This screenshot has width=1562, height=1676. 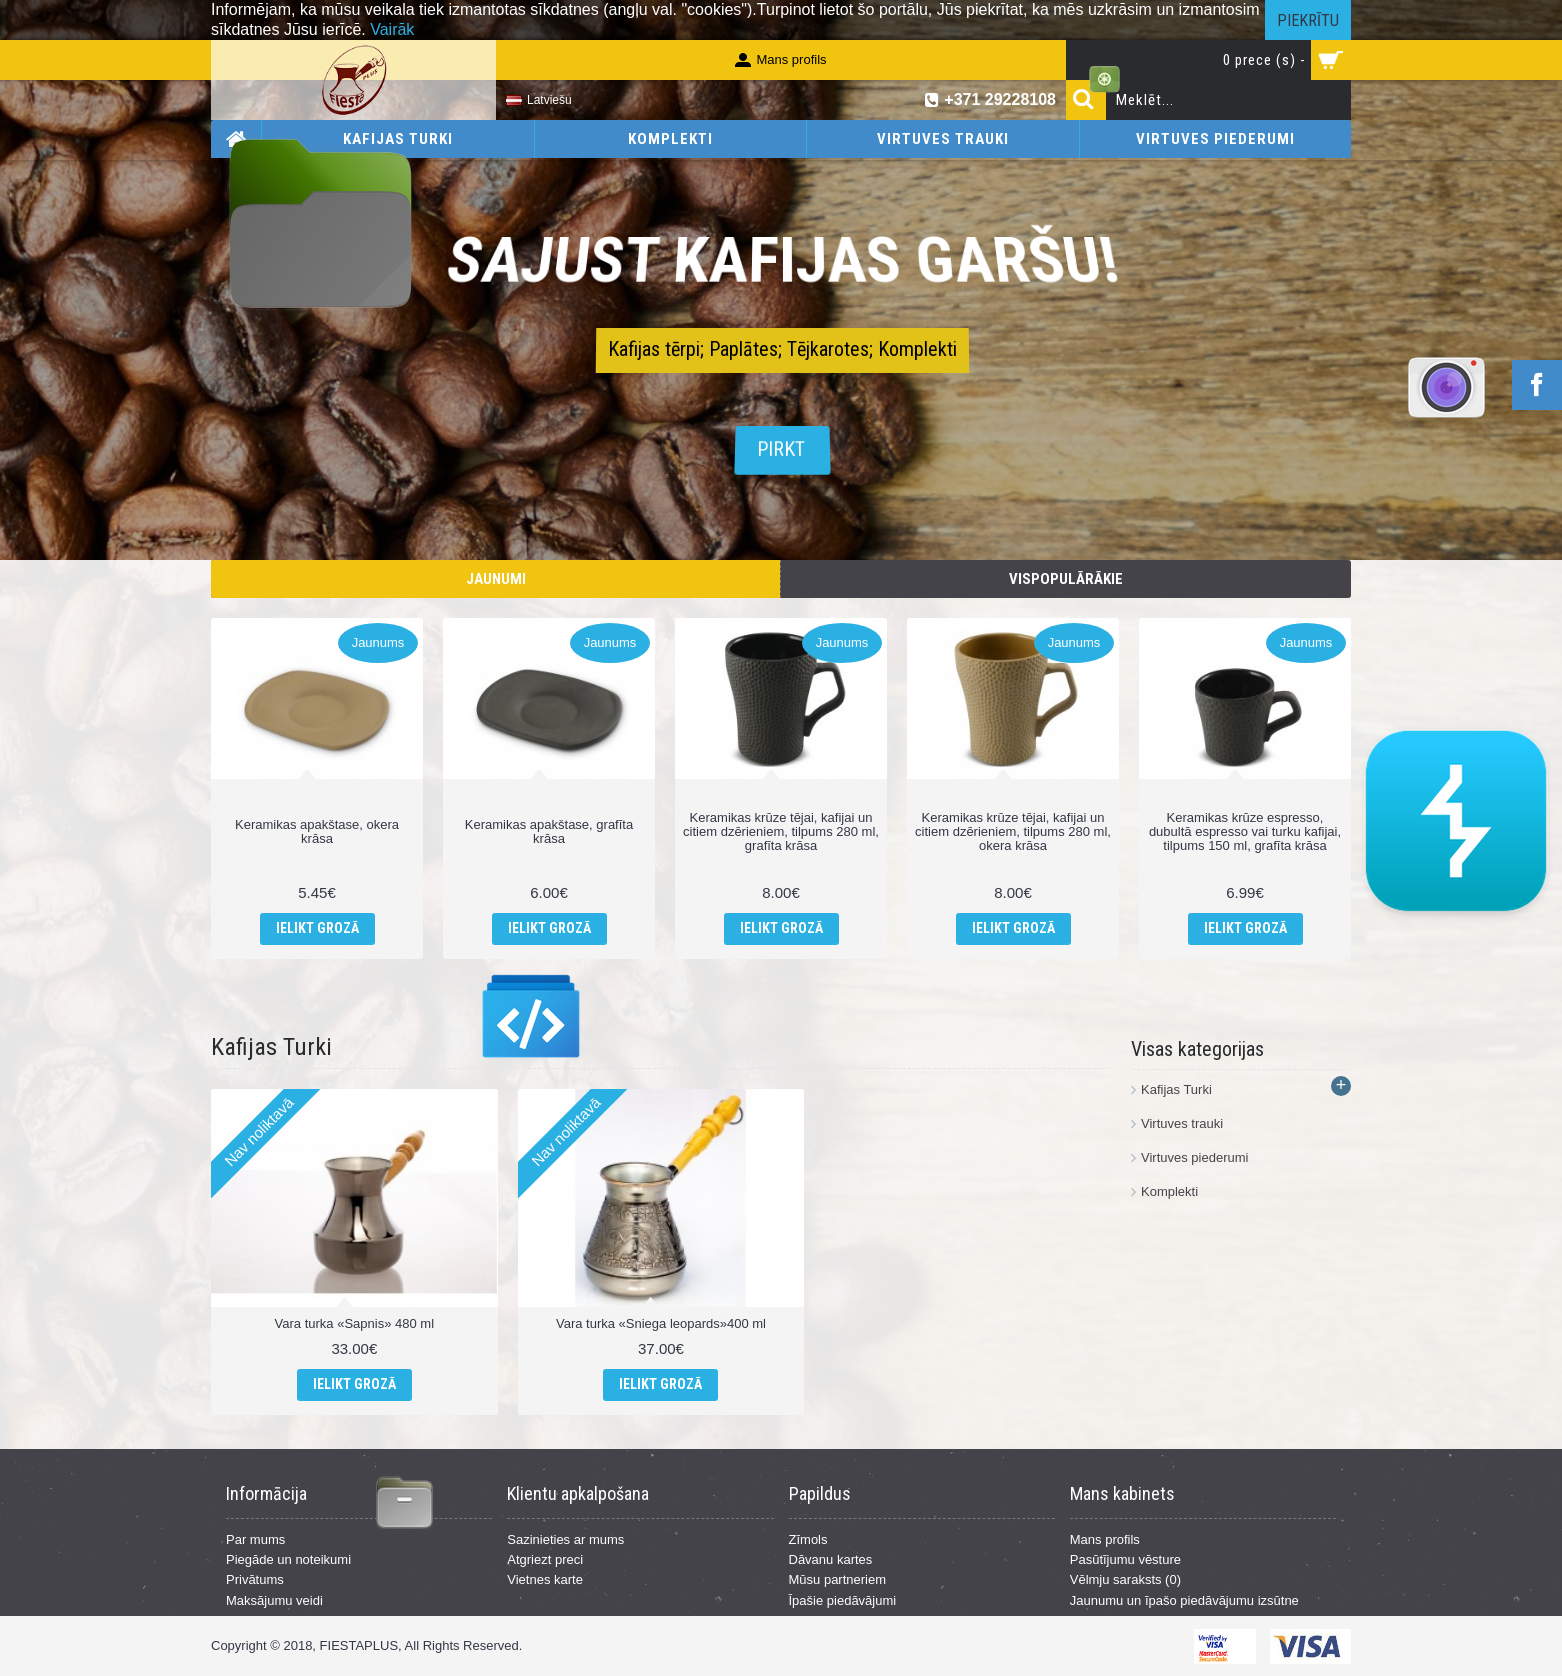 What do you see at coordinates (531, 1018) in the screenshot?
I see `open xaml application` at bounding box center [531, 1018].